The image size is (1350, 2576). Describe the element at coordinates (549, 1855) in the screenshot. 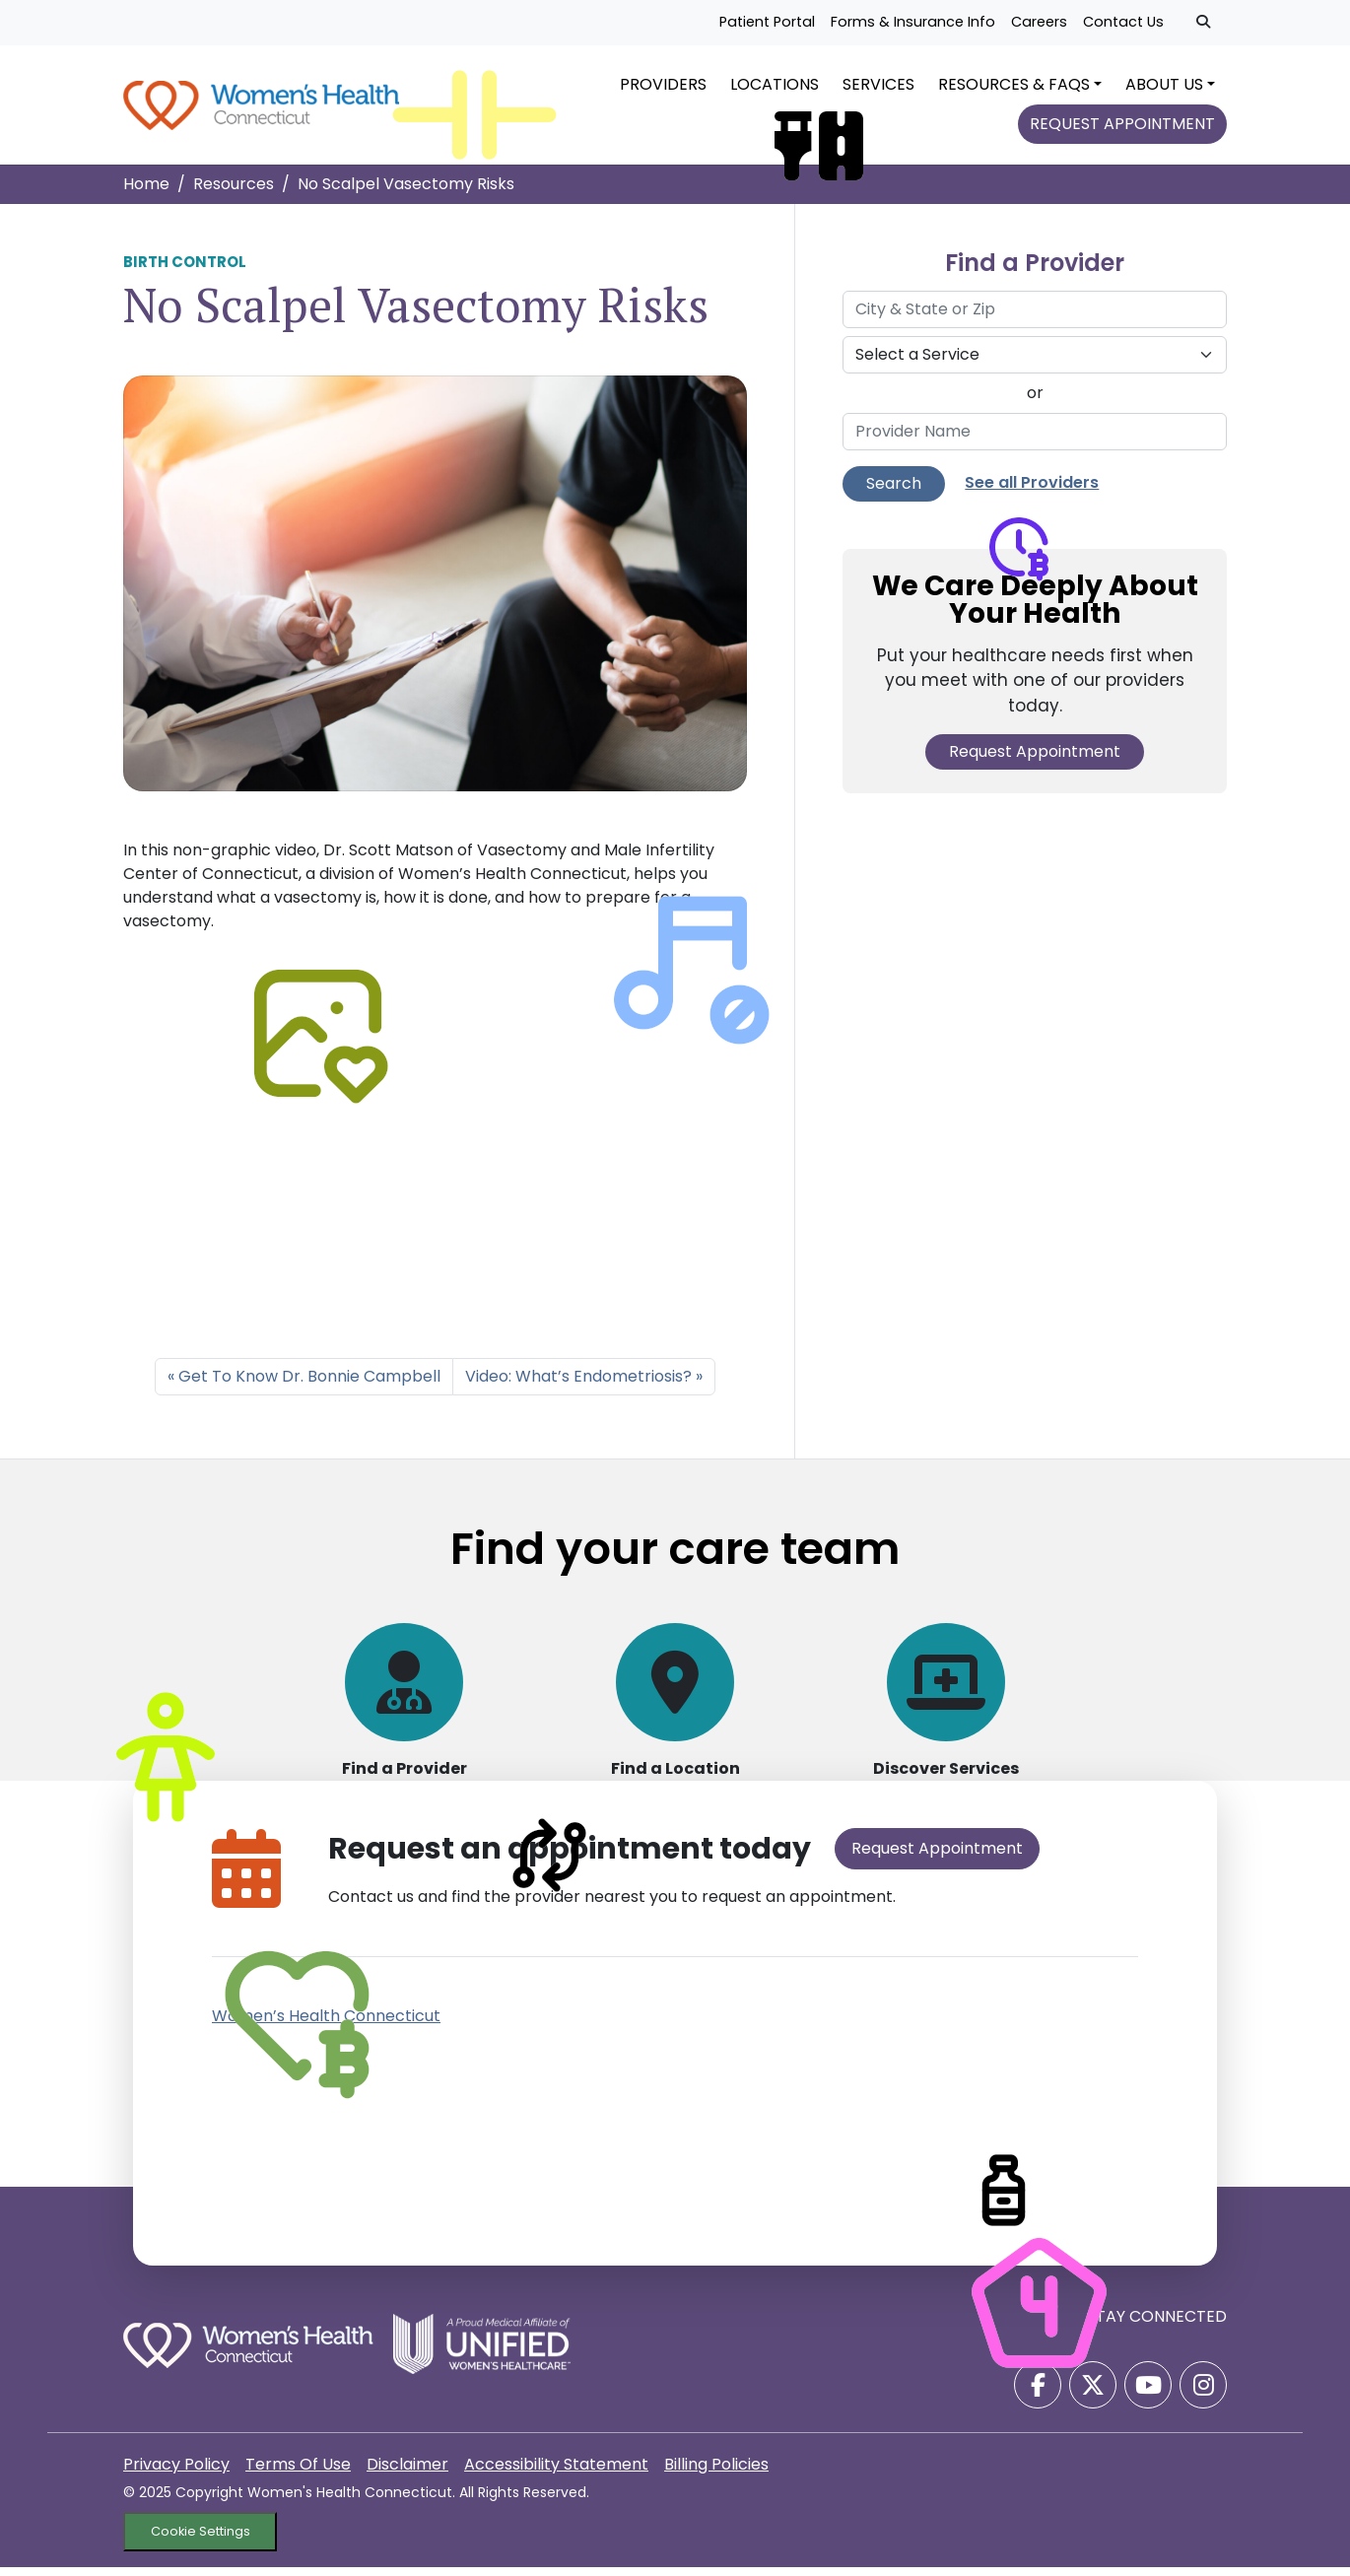

I see `swap or exchange items` at that location.